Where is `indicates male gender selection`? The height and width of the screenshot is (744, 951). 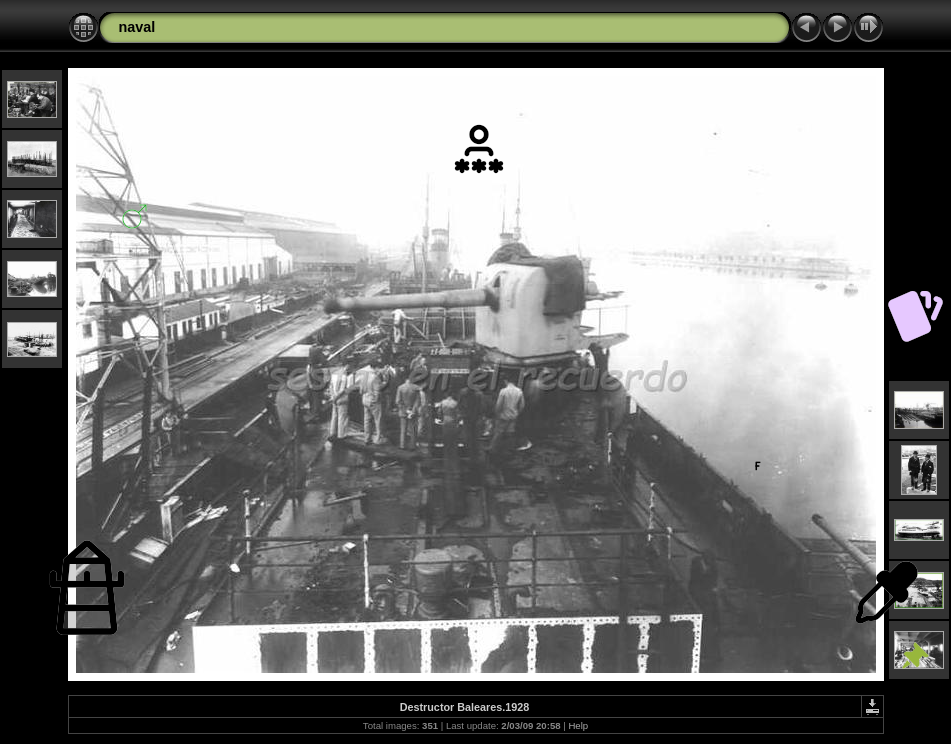
indicates male gender selection is located at coordinates (135, 216).